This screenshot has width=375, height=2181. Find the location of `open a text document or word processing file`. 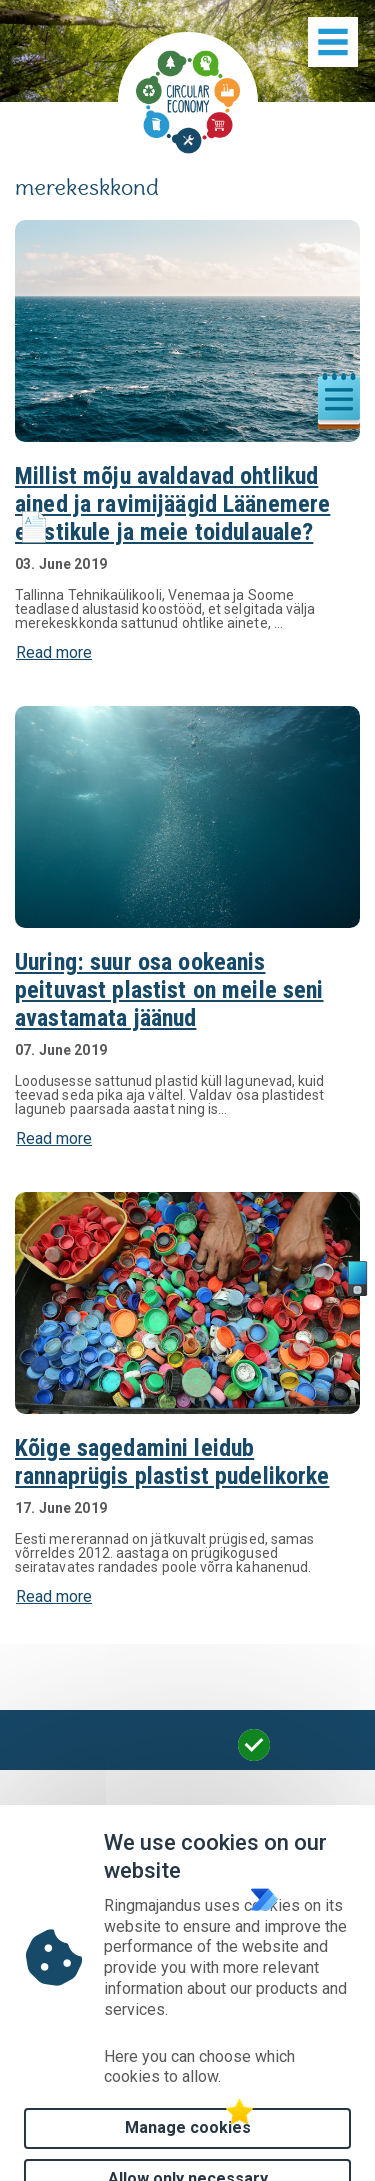

open a text document or word processing file is located at coordinates (34, 527).